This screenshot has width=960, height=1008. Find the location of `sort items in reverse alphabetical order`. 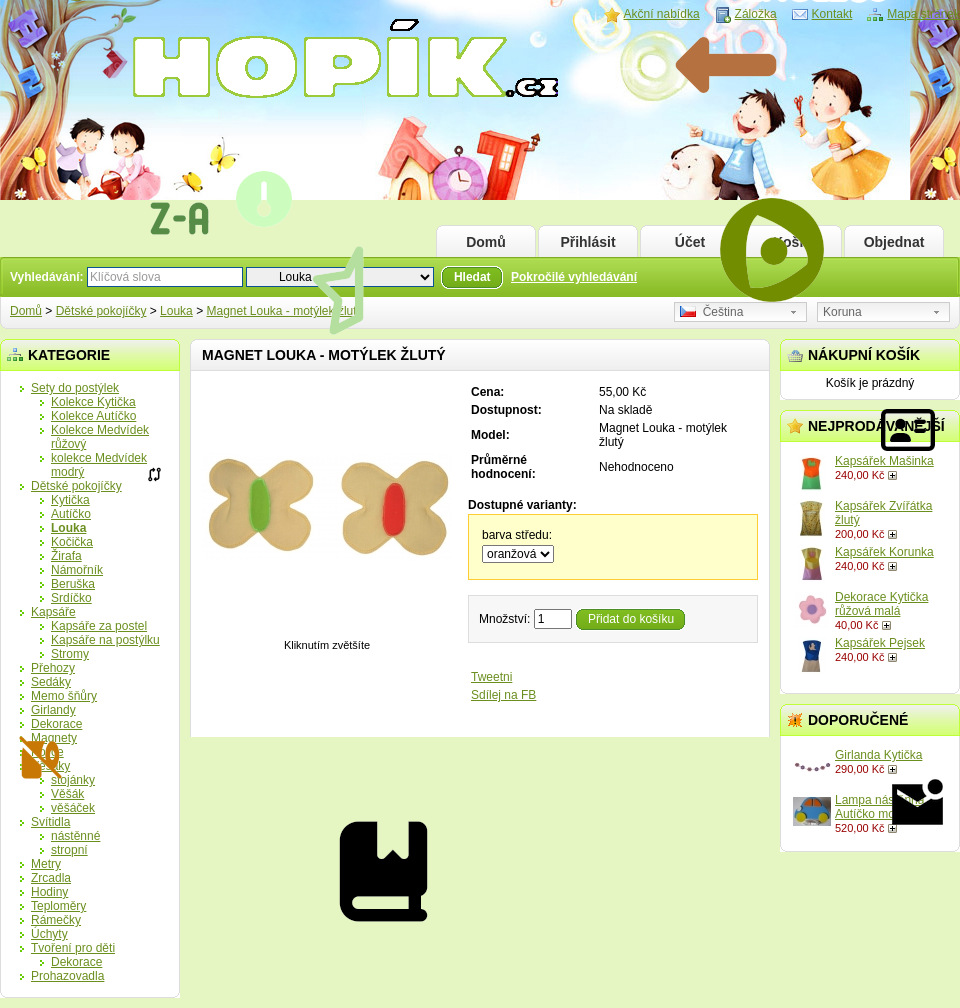

sort items in reverse alphabetical order is located at coordinates (179, 218).